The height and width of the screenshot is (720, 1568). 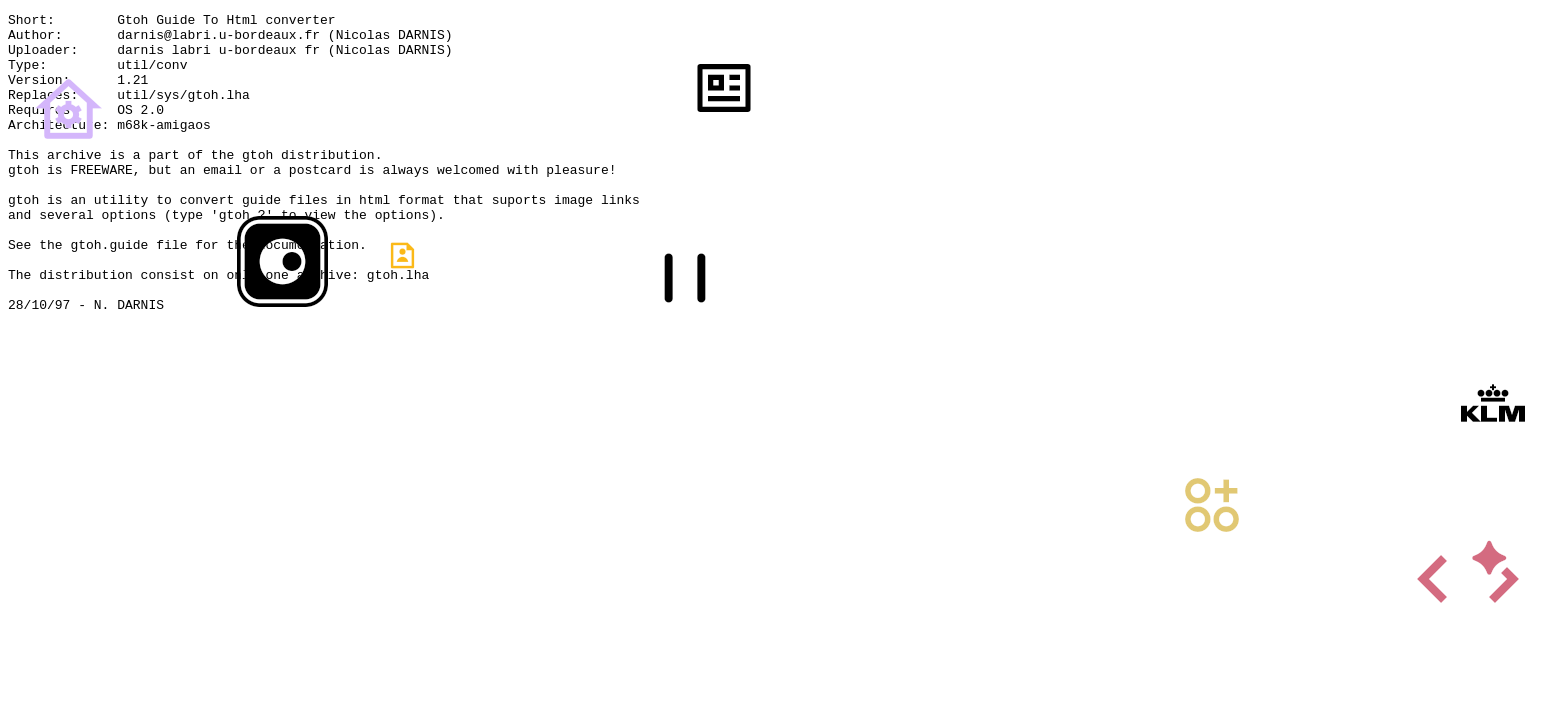 I want to click on visit KLM airline website or app, so click(x=1493, y=403).